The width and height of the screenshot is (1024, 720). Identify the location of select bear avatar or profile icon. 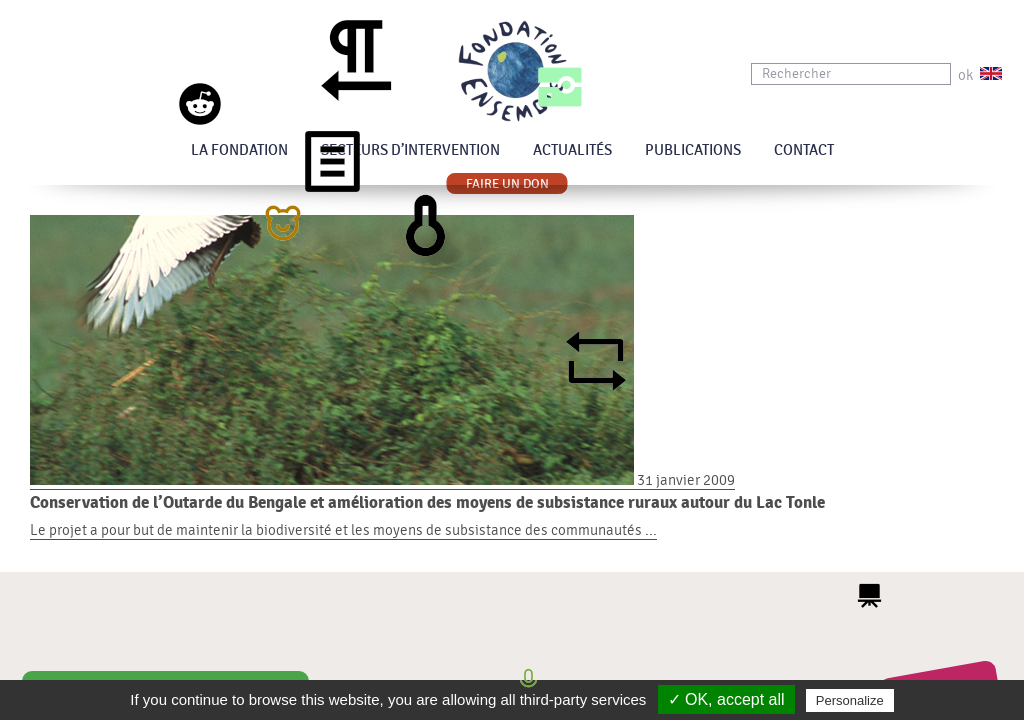
(283, 223).